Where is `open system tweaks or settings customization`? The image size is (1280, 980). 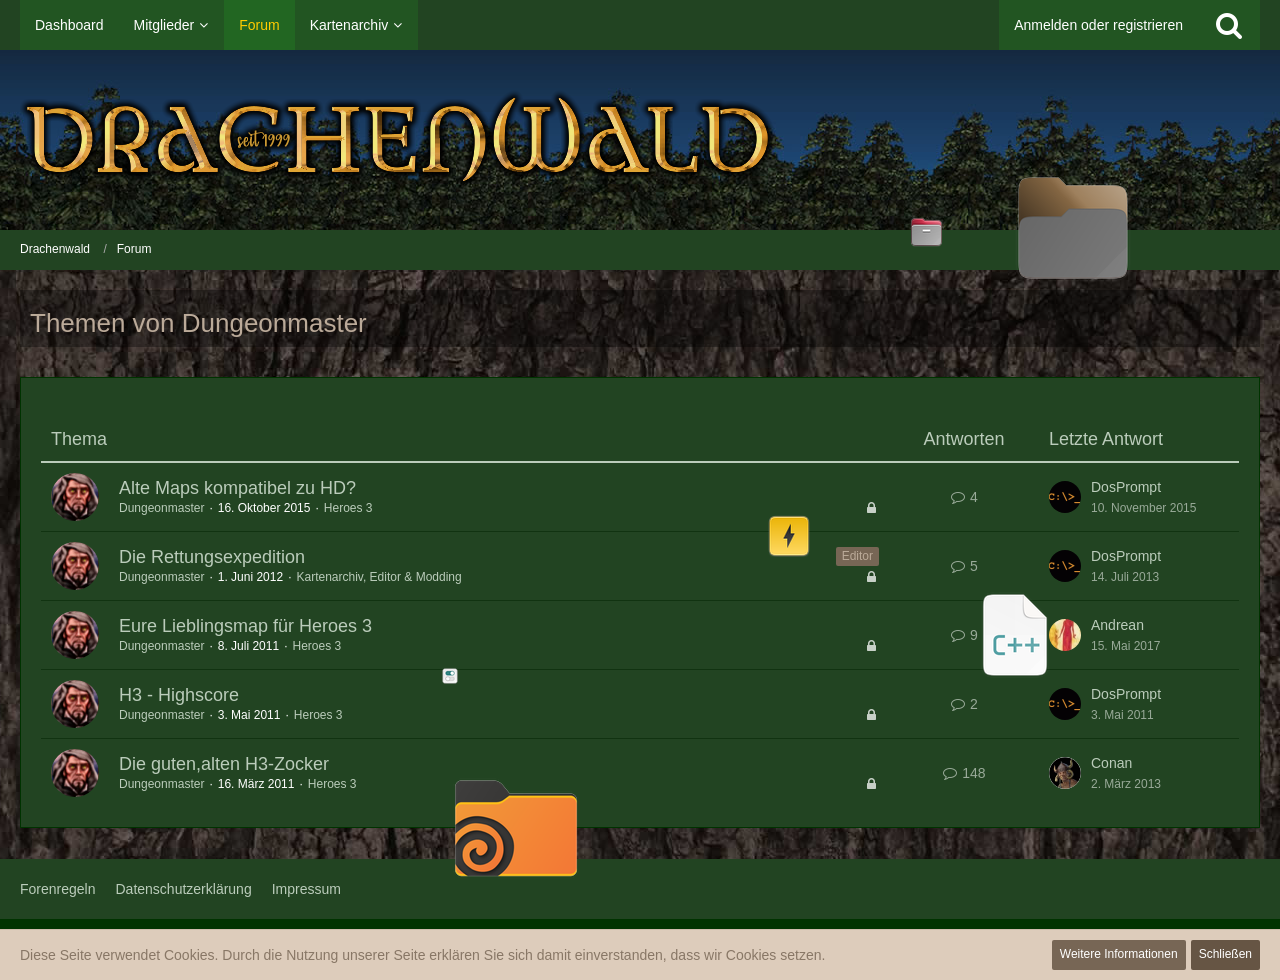
open system tweaks or settings customization is located at coordinates (450, 676).